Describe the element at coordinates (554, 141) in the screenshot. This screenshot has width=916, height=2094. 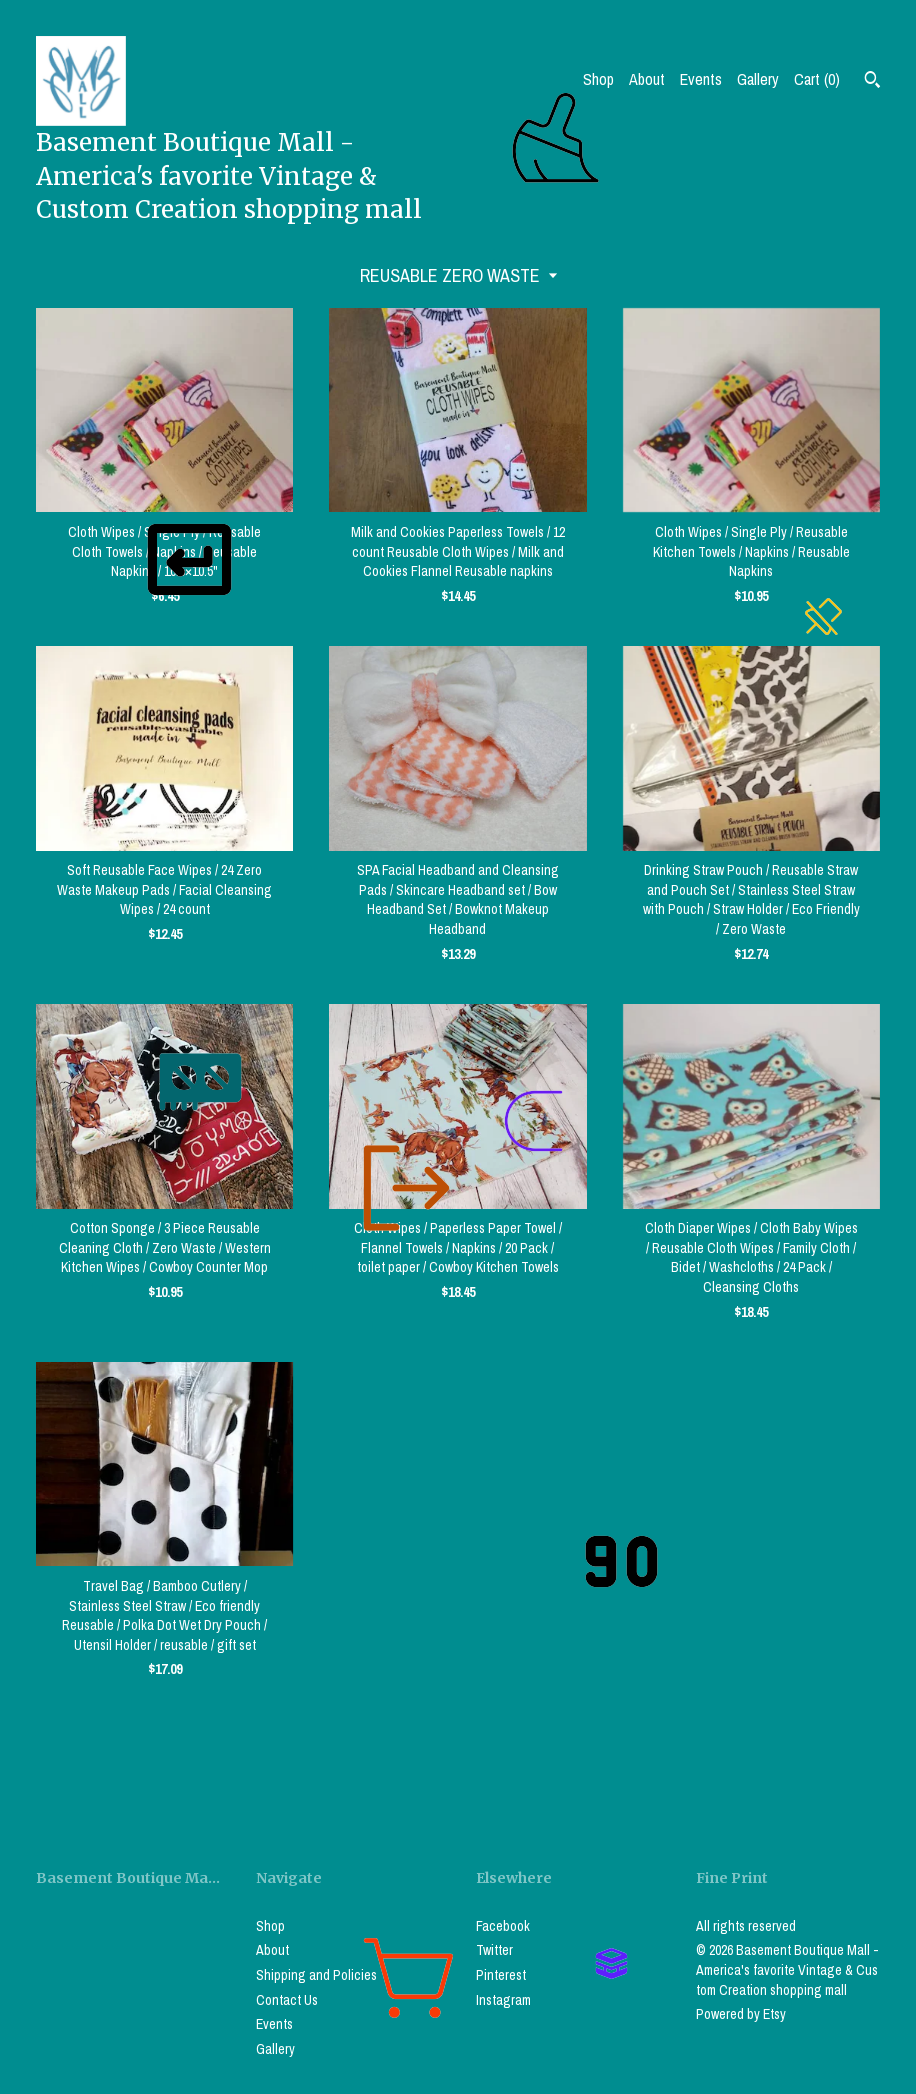
I see `clear or clean up data` at that location.